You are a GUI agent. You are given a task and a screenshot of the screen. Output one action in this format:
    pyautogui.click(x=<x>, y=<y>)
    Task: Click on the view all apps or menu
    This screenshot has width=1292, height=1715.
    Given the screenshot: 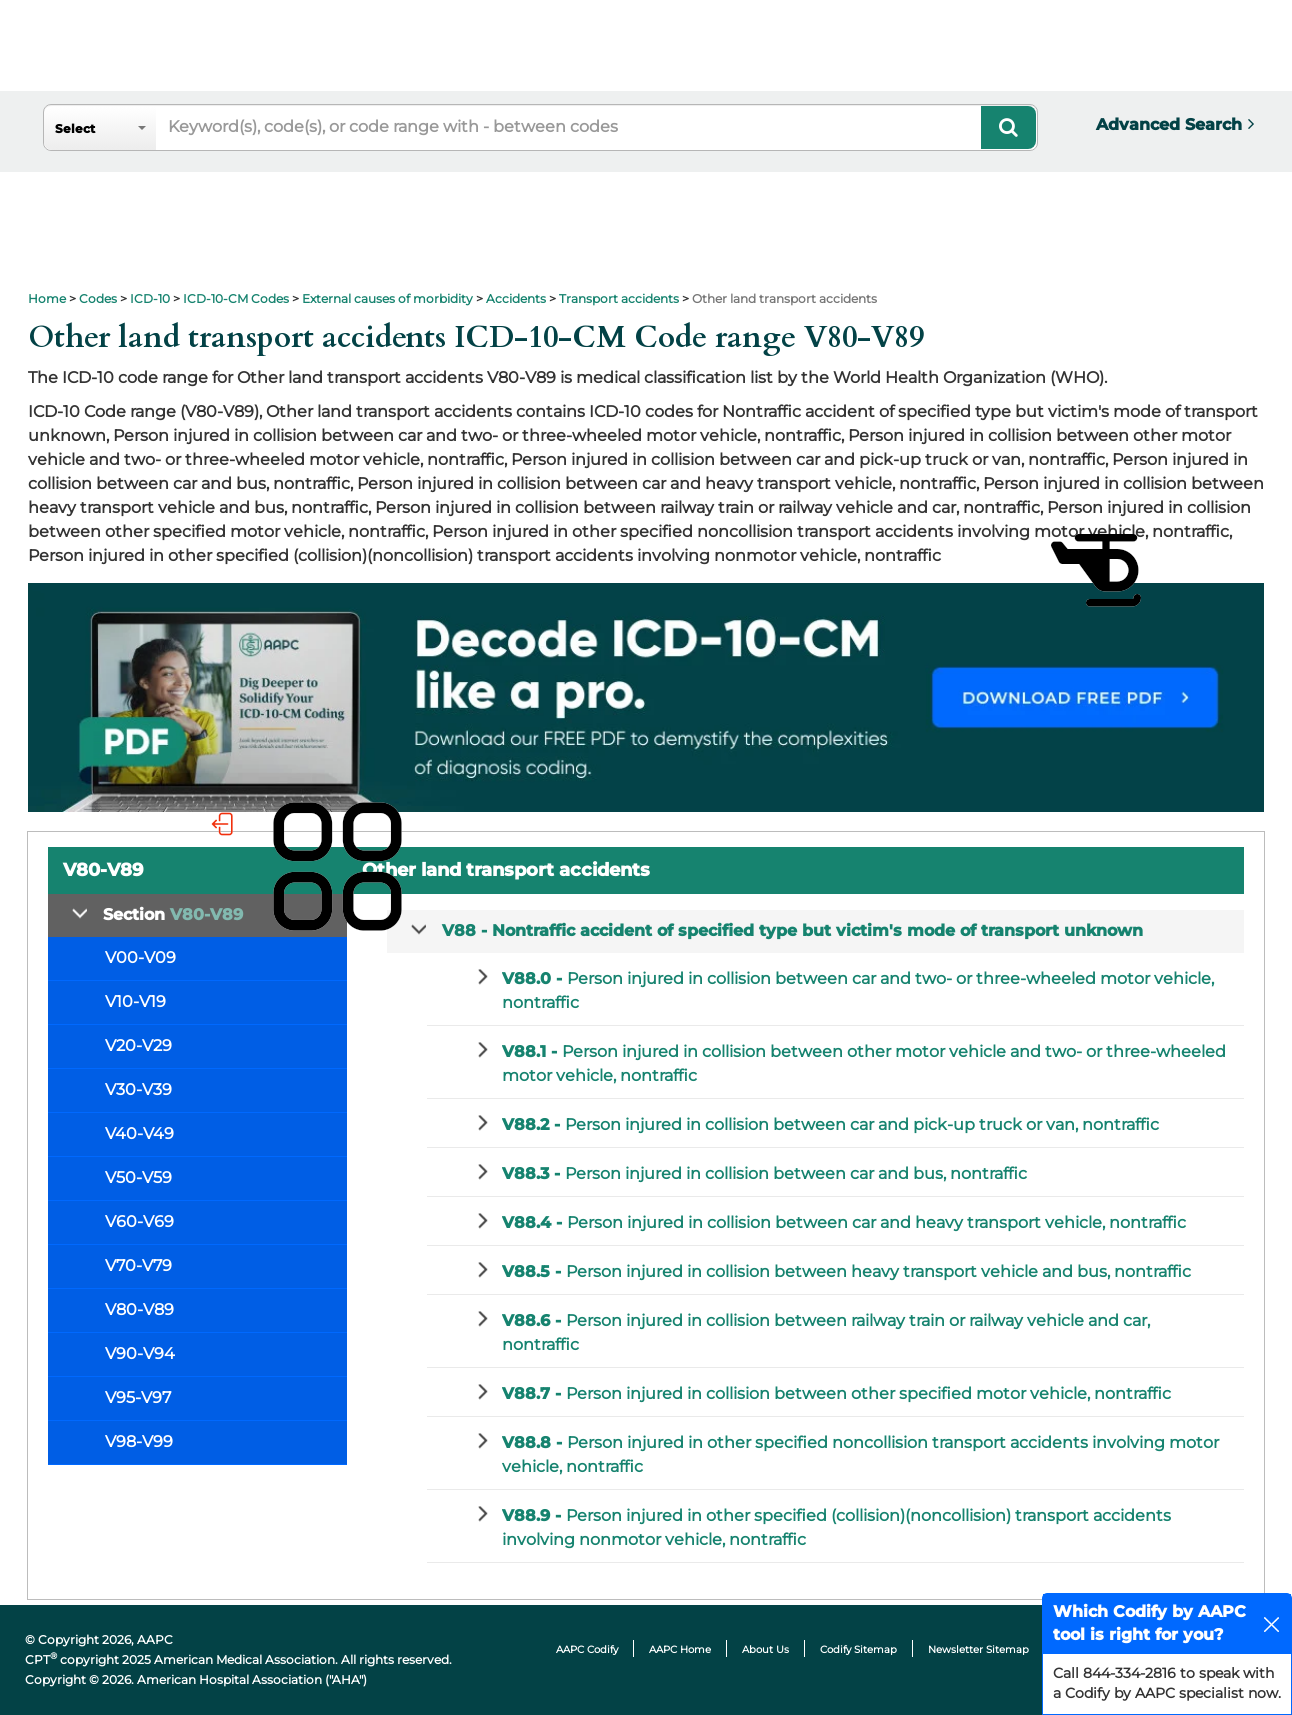 What is the action you would take?
    pyautogui.click(x=337, y=866)
    